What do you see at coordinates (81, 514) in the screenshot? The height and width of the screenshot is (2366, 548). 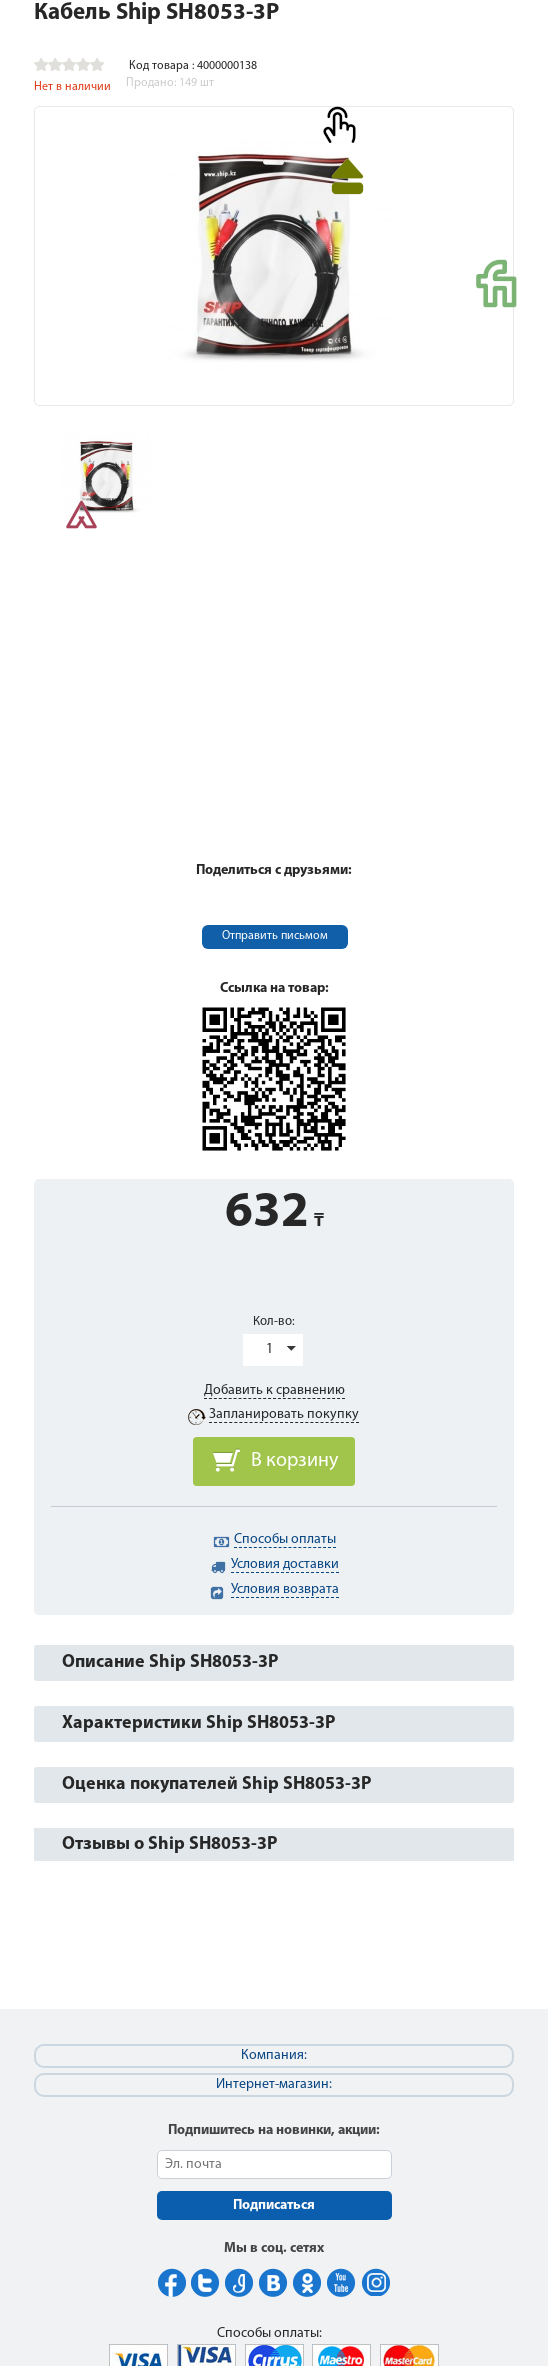 I see `view camping or outdoor accommodation options` at bounding box center [81, 514].